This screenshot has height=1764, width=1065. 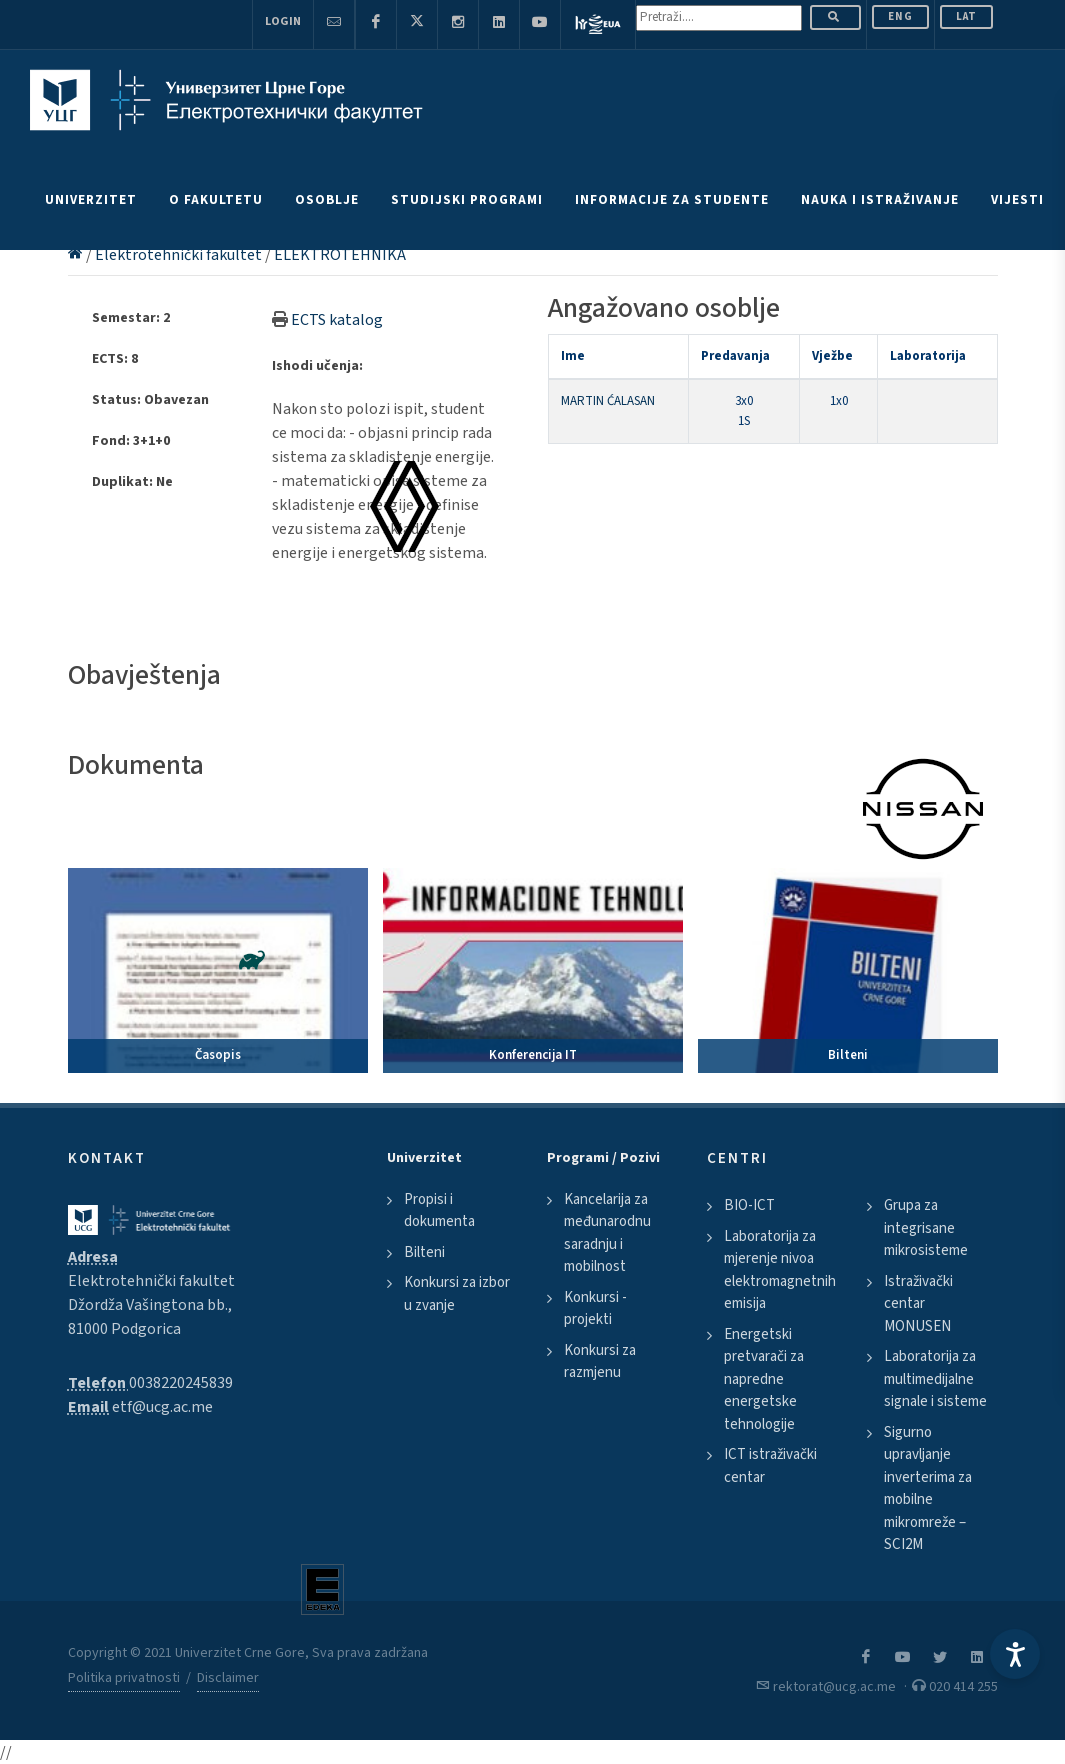 I want to click on Gradle build automation tool logo, so click(x=252, y=960).